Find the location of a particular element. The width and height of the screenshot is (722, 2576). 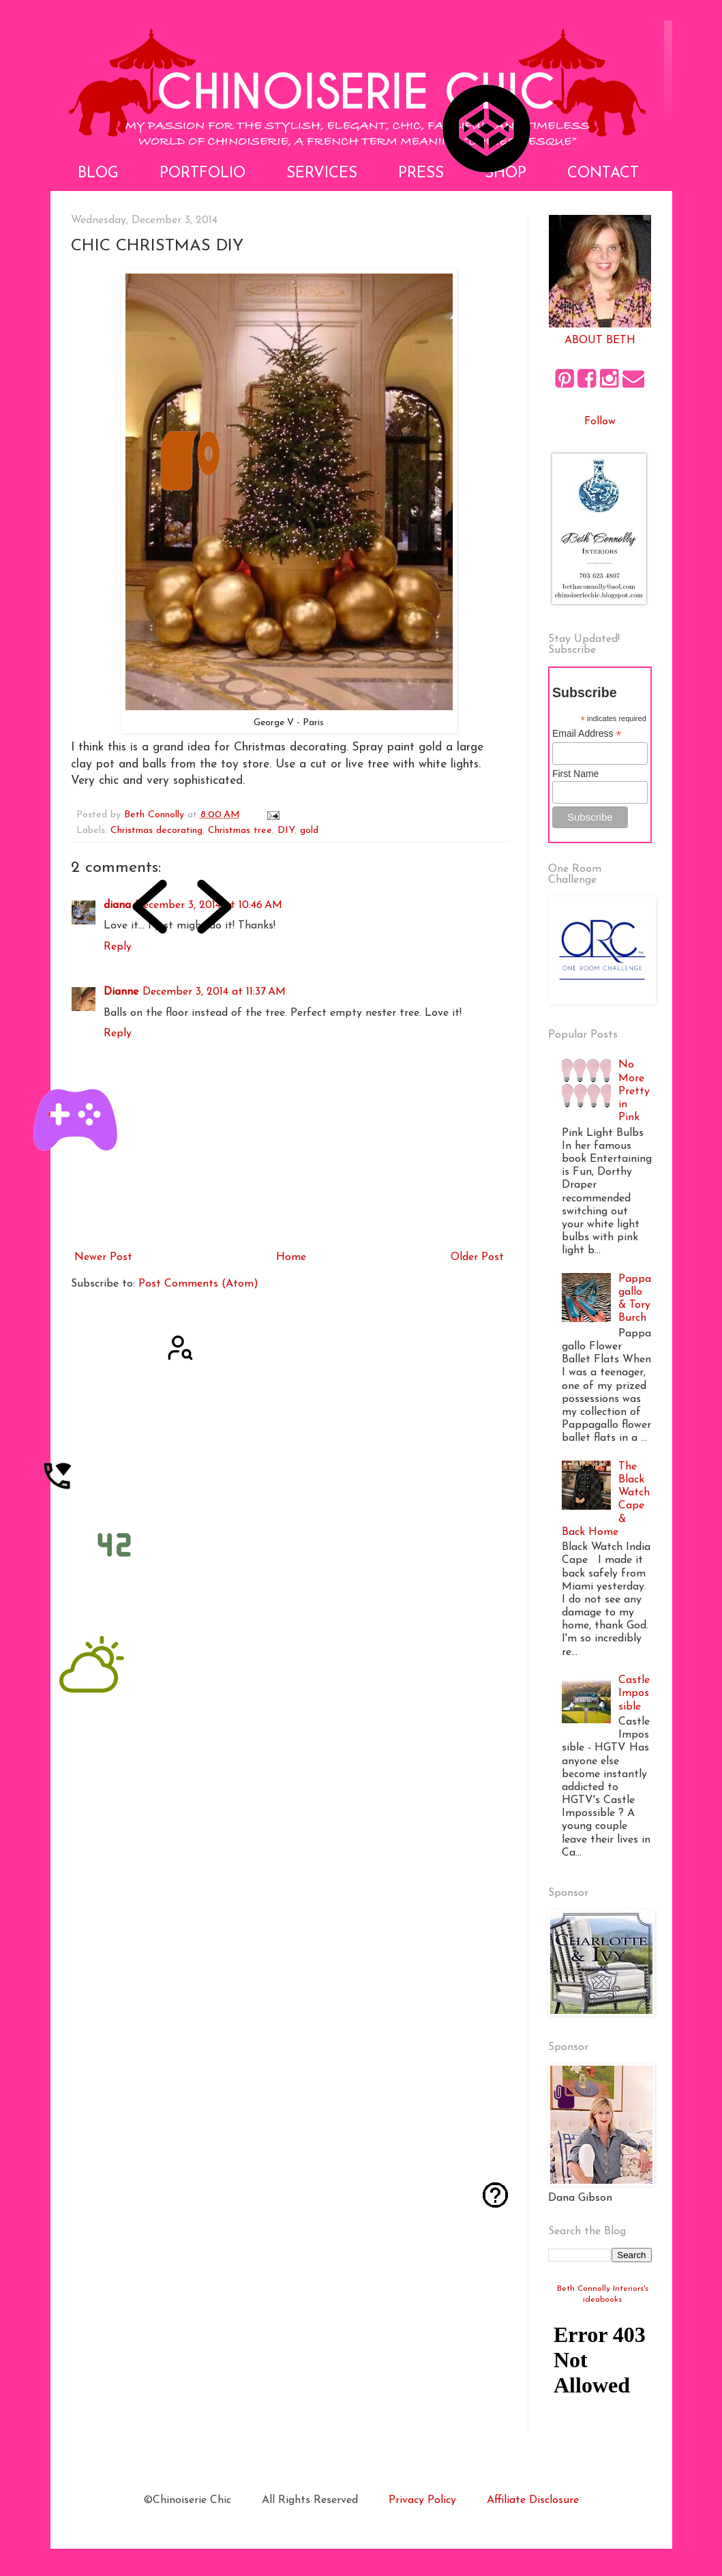

indicates restroom or bathroom location is located at coordinates (190, 457).